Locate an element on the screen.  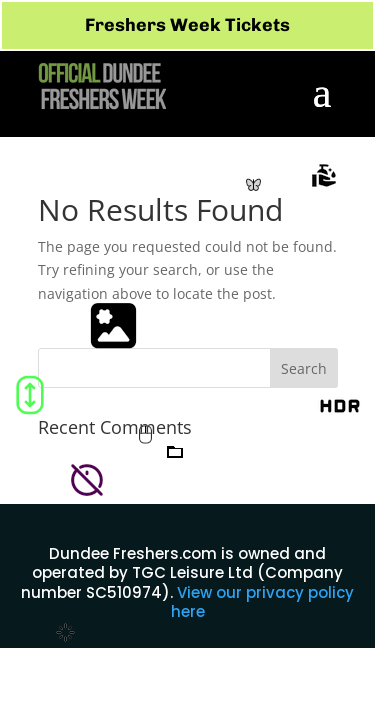
disable timer or scheduled event is located at coordinates (87, 480).